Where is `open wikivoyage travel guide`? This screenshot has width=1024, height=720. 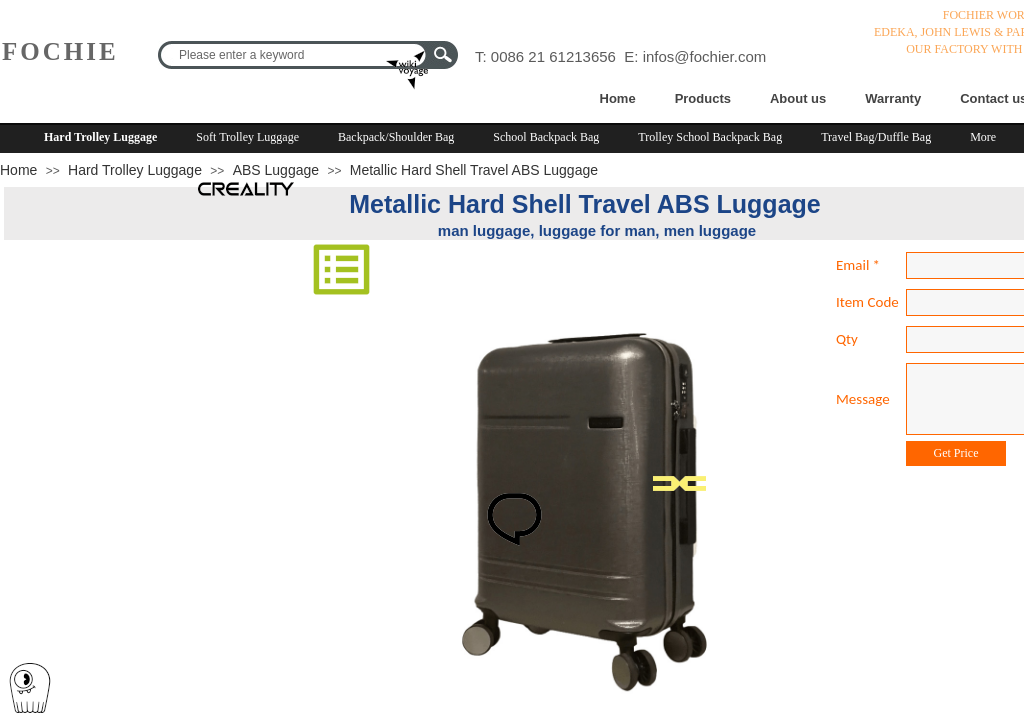
open wikivoyage travel guide is located at coordinates (407, 70).